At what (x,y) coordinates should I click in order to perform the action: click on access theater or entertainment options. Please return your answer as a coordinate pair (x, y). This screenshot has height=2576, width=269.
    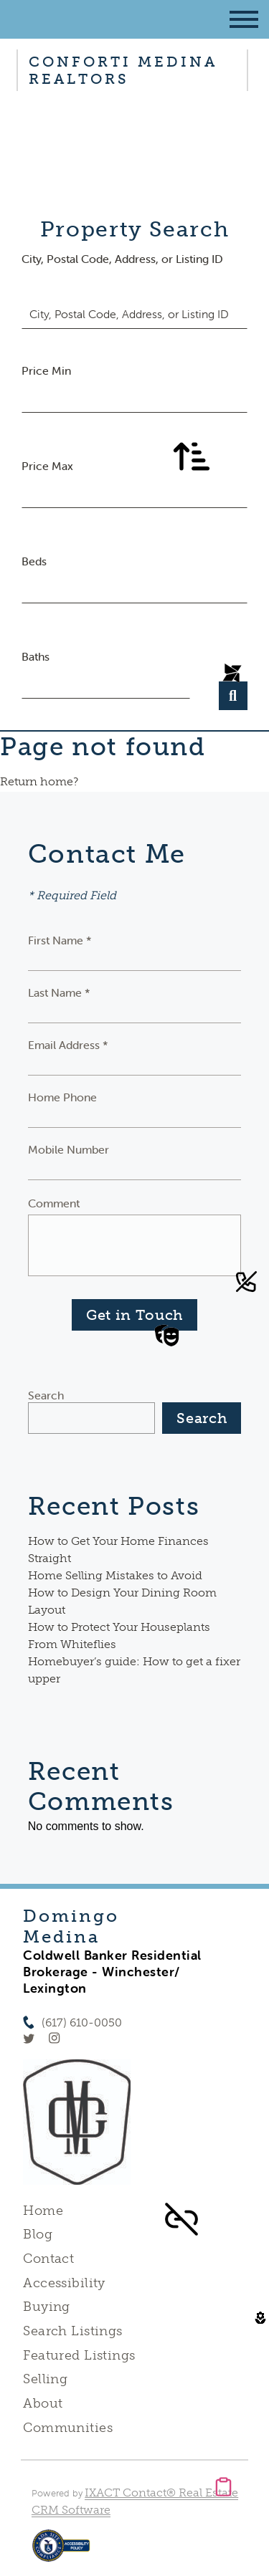
    Looking at the image, I should click on (167, 1336).